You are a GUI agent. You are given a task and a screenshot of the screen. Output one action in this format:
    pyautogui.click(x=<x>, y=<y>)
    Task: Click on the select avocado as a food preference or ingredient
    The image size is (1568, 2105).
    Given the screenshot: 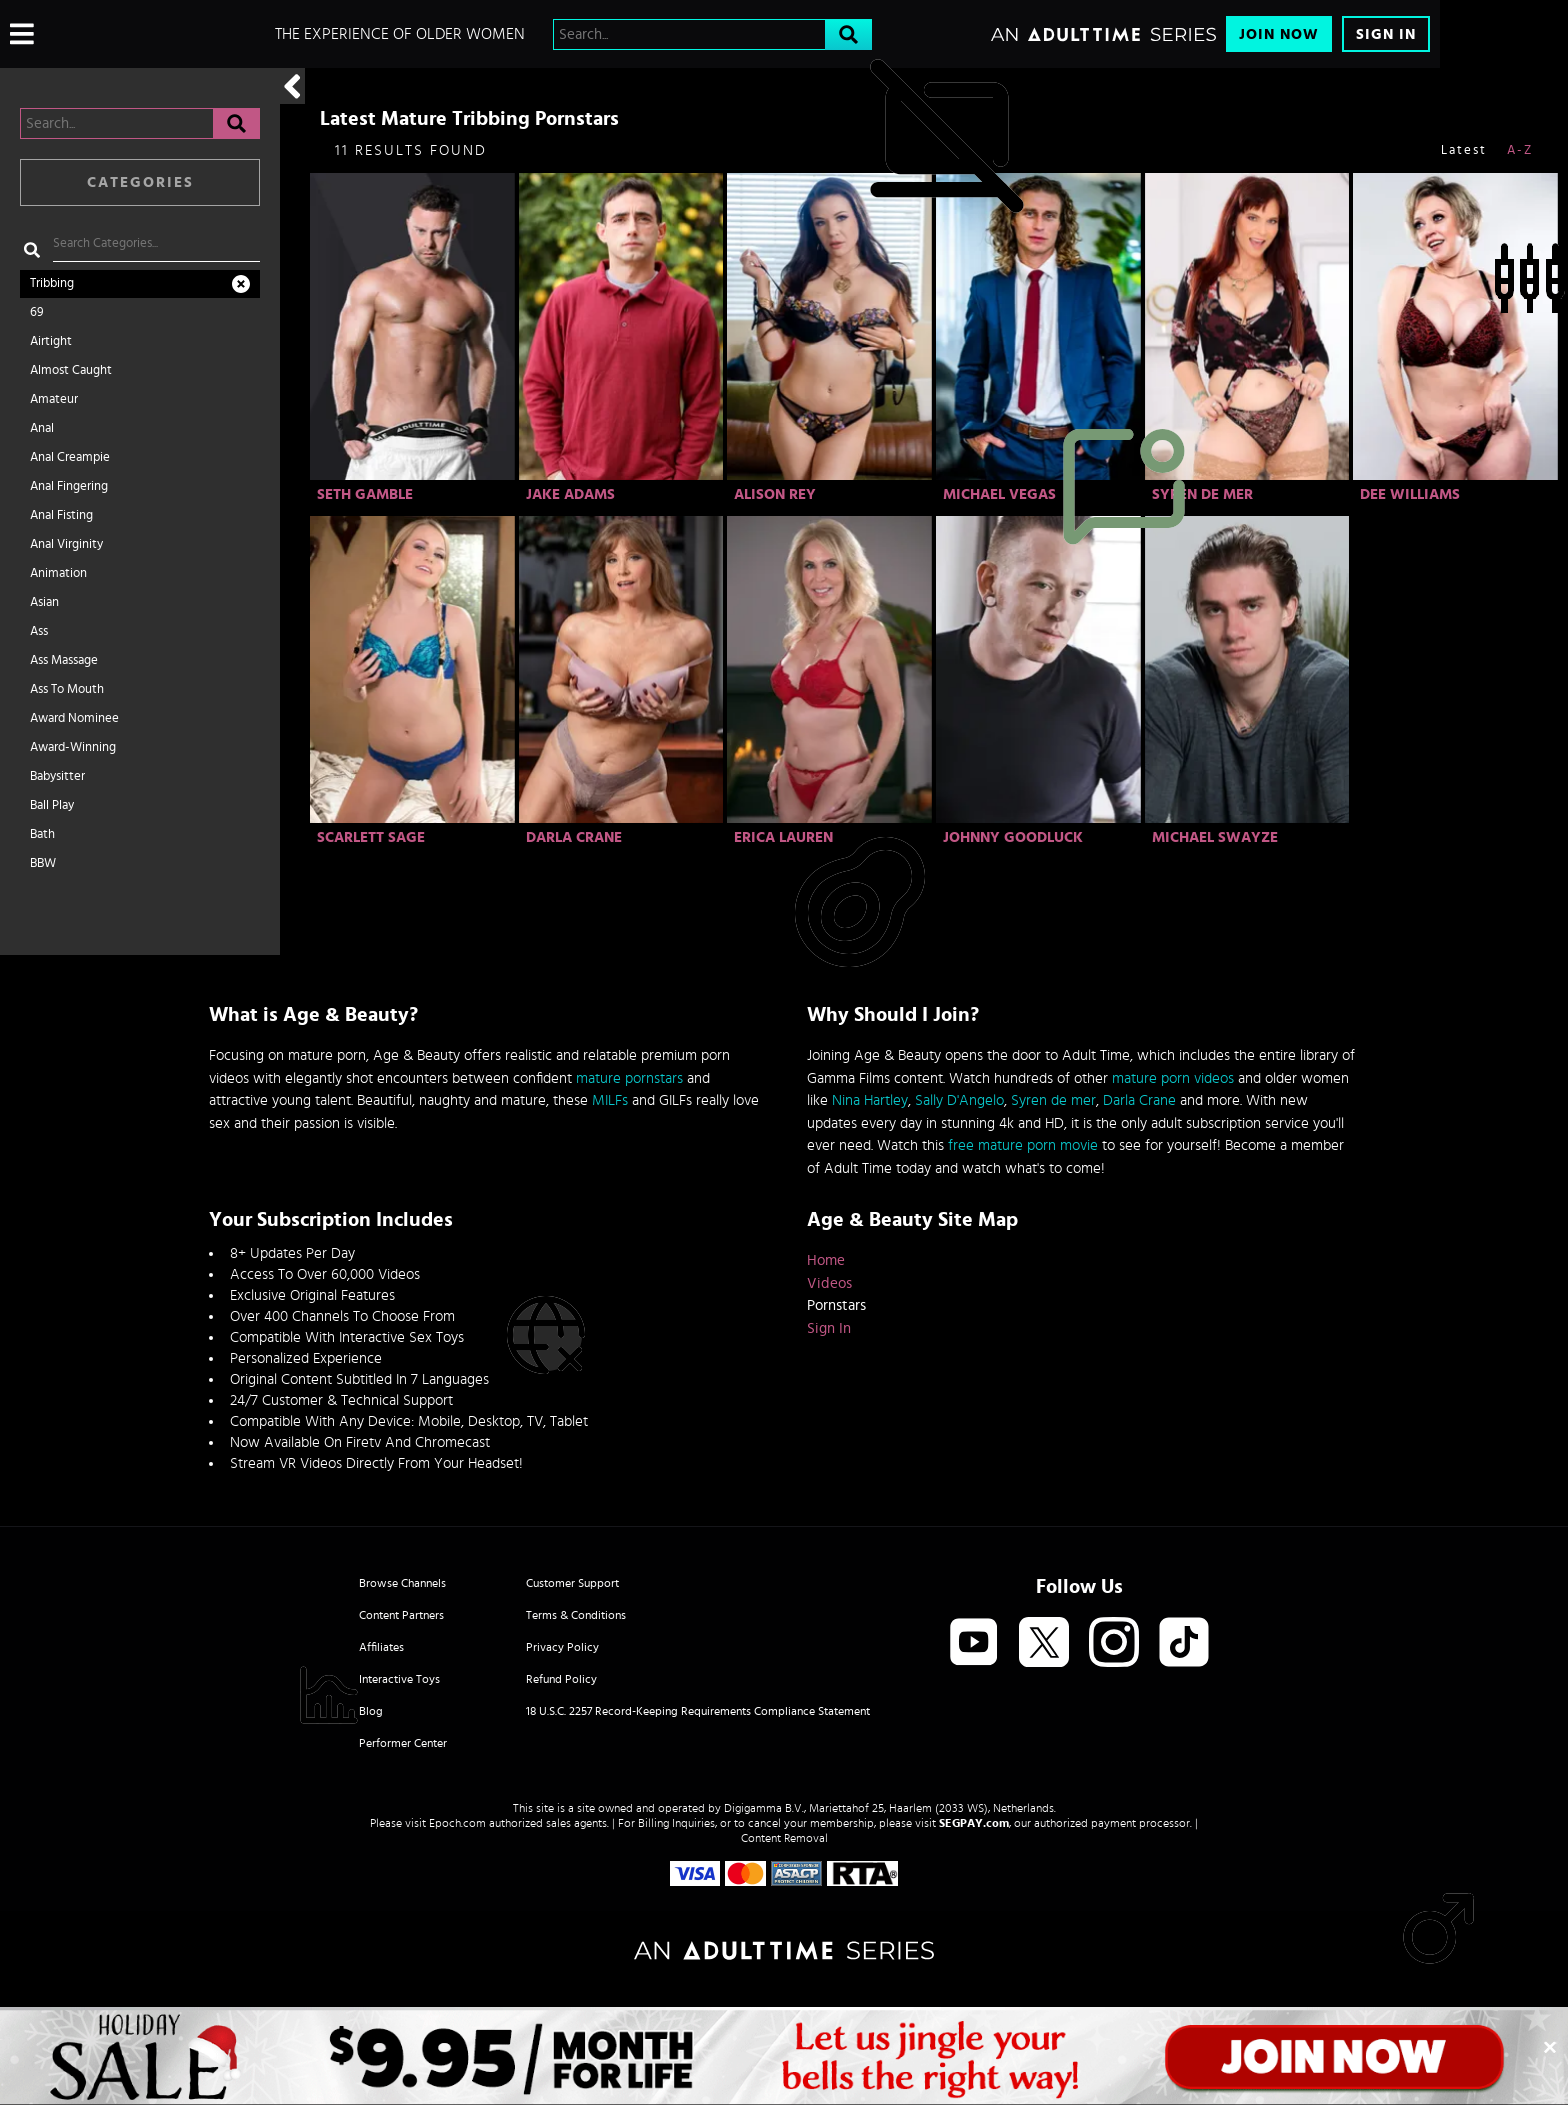 What is the action you would take?
    pyautogui.click(x=860, y=902)
    